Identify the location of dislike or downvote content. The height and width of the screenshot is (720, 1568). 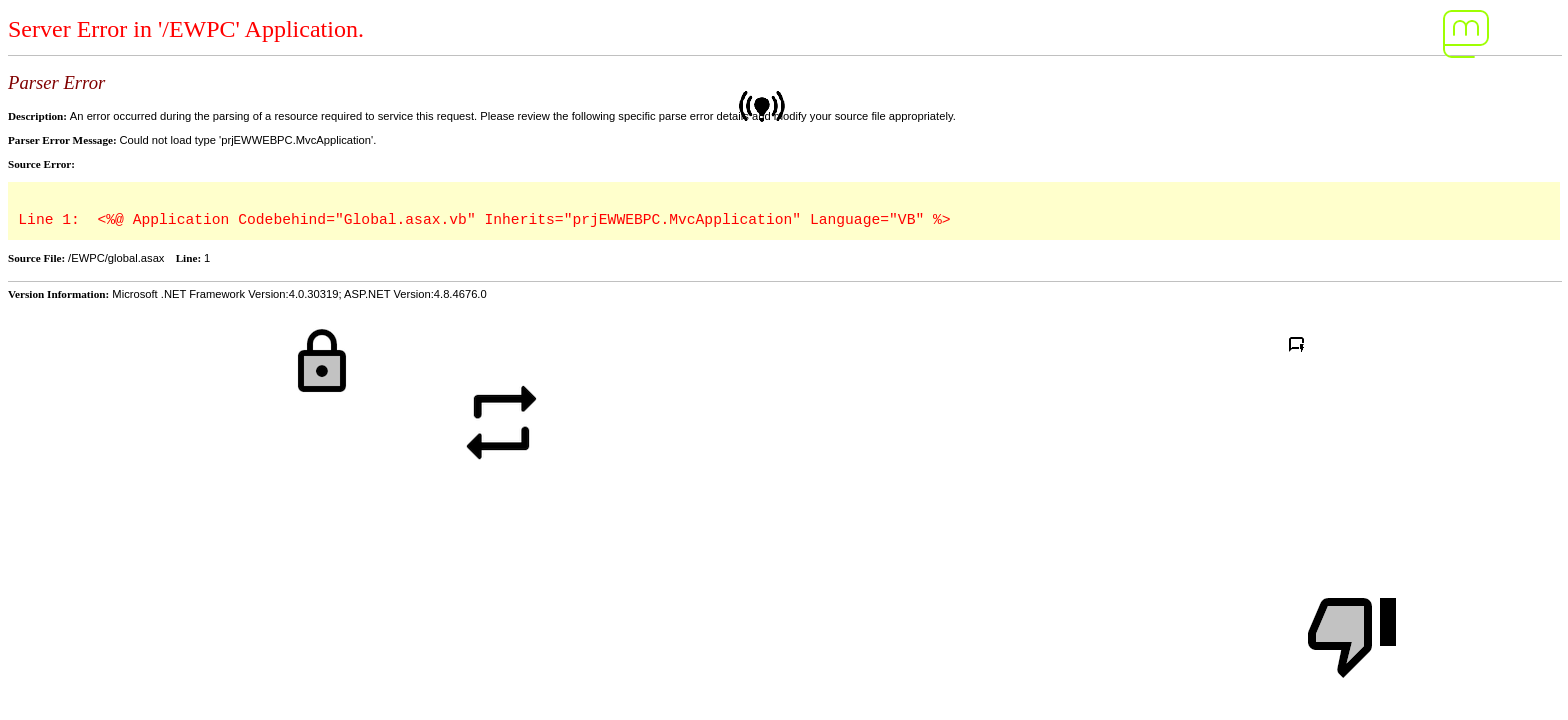
(1352, 634).